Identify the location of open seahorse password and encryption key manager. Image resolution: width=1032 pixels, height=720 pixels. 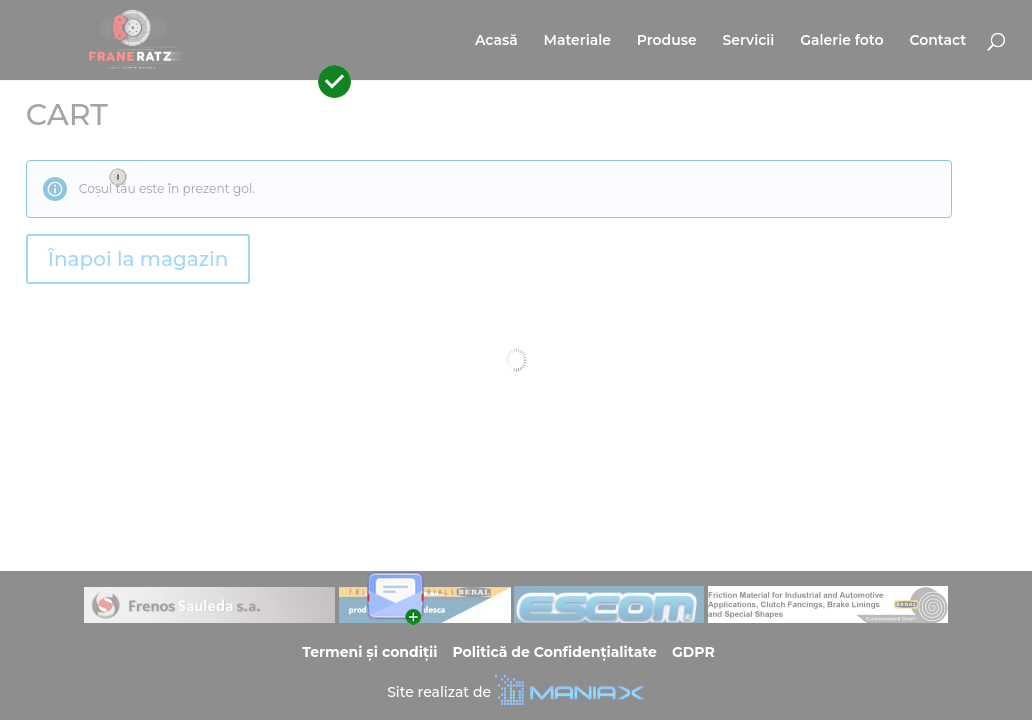
(118, 177).